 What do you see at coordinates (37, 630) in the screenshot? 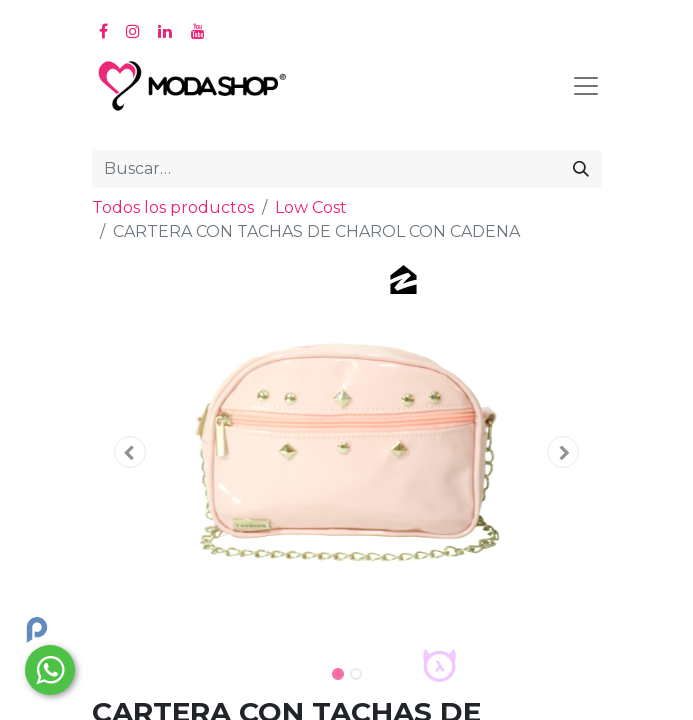
I see `open piapro website or app` at bounding box center [37, 630].